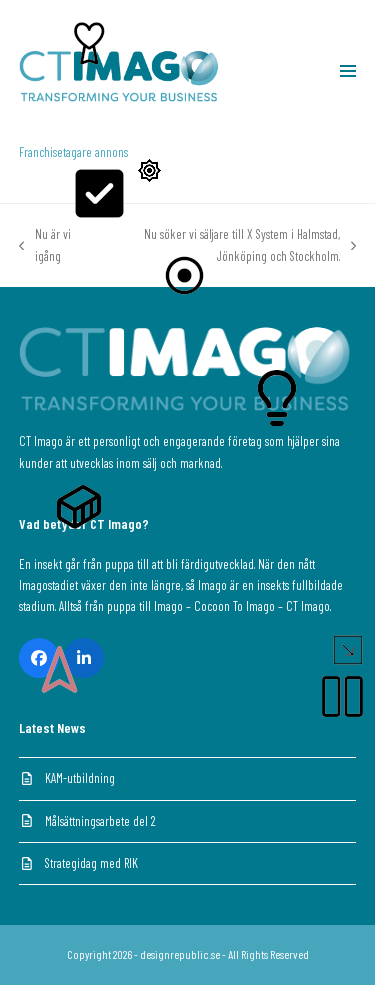  What do you see at coordinates (89, 43) in the screenshot?
I see `view sponsor tiers and levels` at bounding box center [89, 43].